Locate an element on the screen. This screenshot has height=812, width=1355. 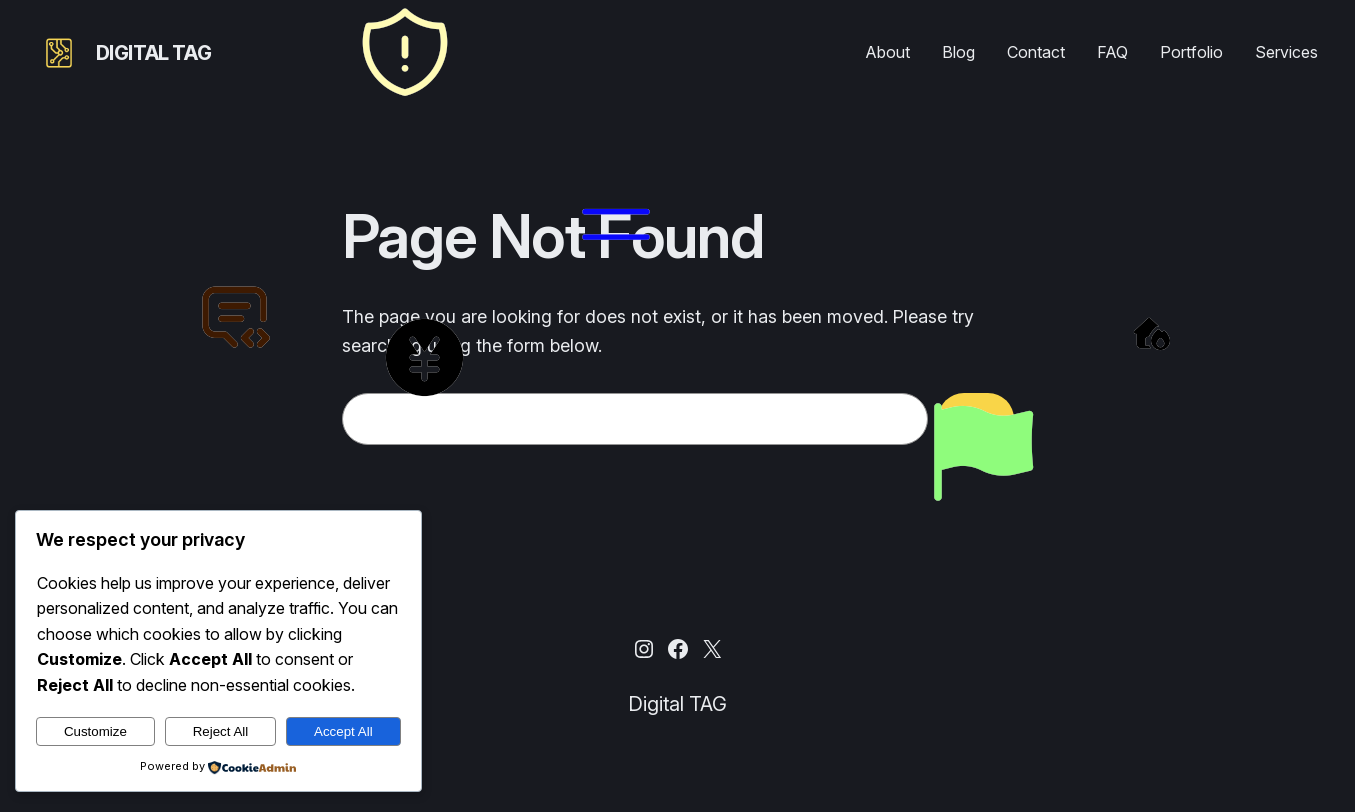
flag or report content is located at coordinates (983, 452).